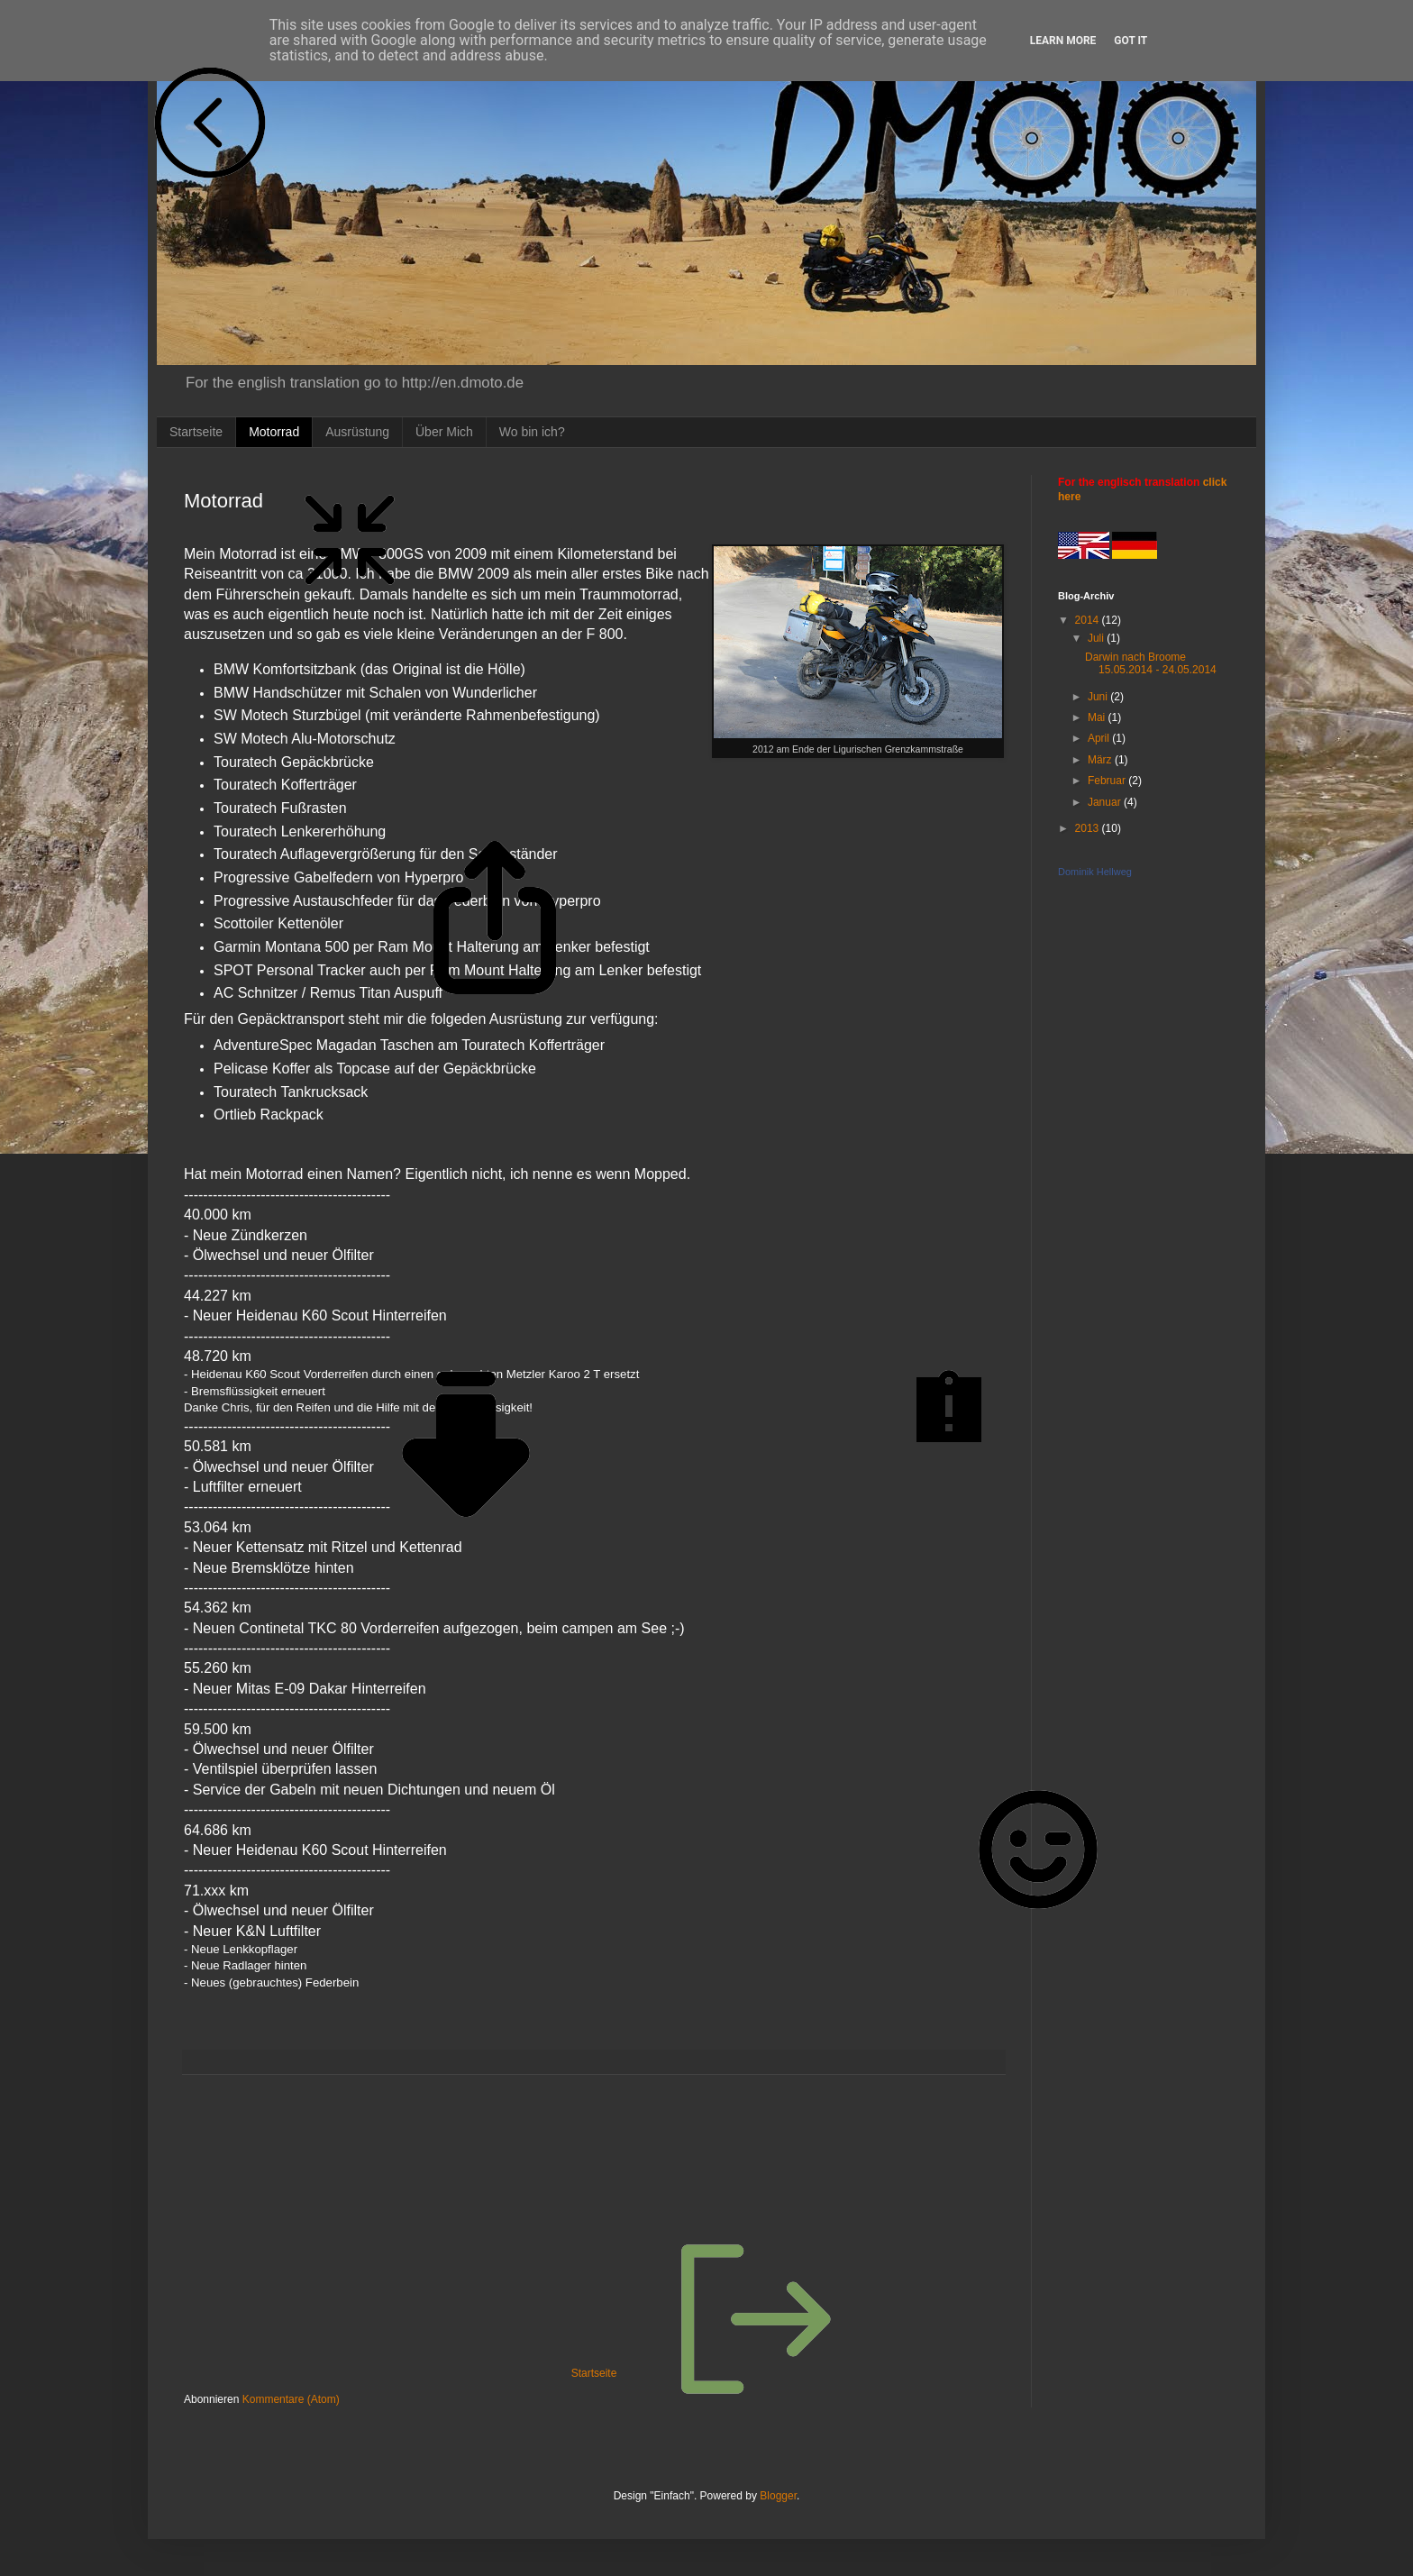 The width and height of the screenshot is (1413, 2576). What do you see at coordinates (350, 540) in the screenshot?
I see `exit fullscreen mode` at bounding box center [350, 540].